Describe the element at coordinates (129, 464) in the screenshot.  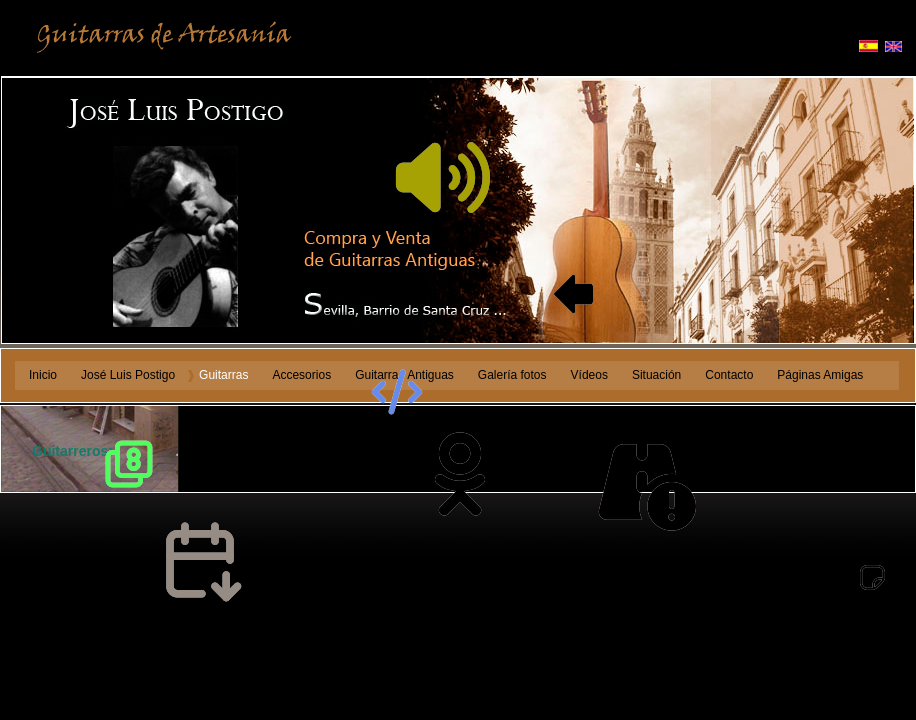
I see `view item 8 in a collection` at that location.